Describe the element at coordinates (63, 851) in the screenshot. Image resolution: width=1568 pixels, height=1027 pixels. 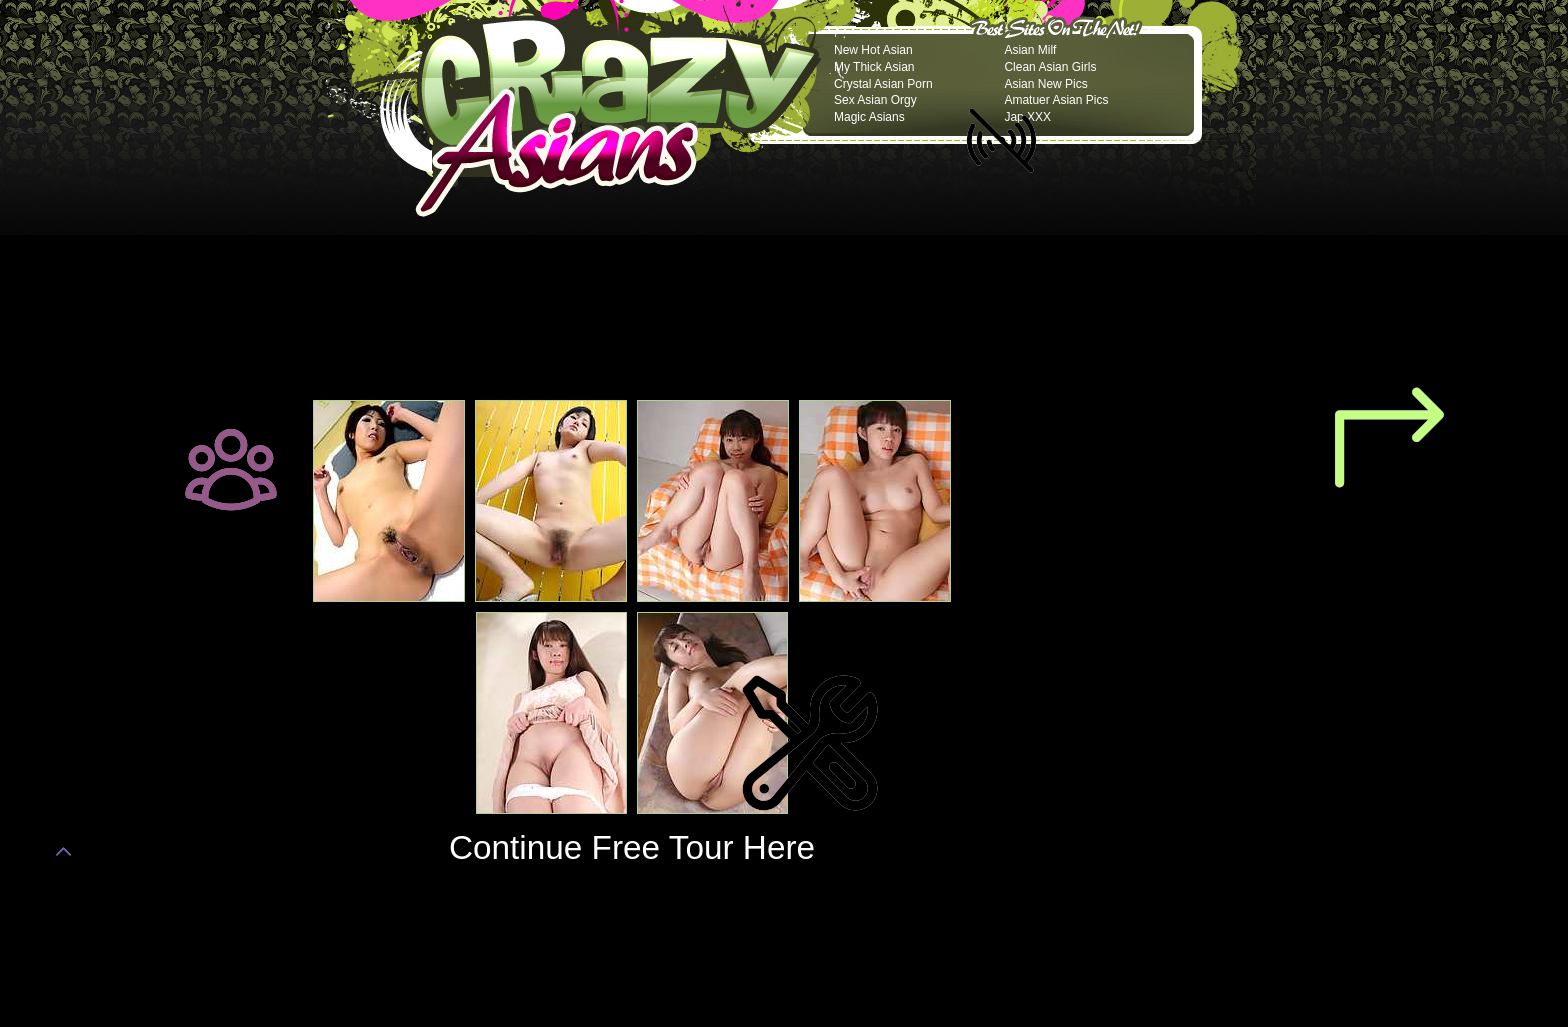
I see `collapse or minimize a section` at that location.